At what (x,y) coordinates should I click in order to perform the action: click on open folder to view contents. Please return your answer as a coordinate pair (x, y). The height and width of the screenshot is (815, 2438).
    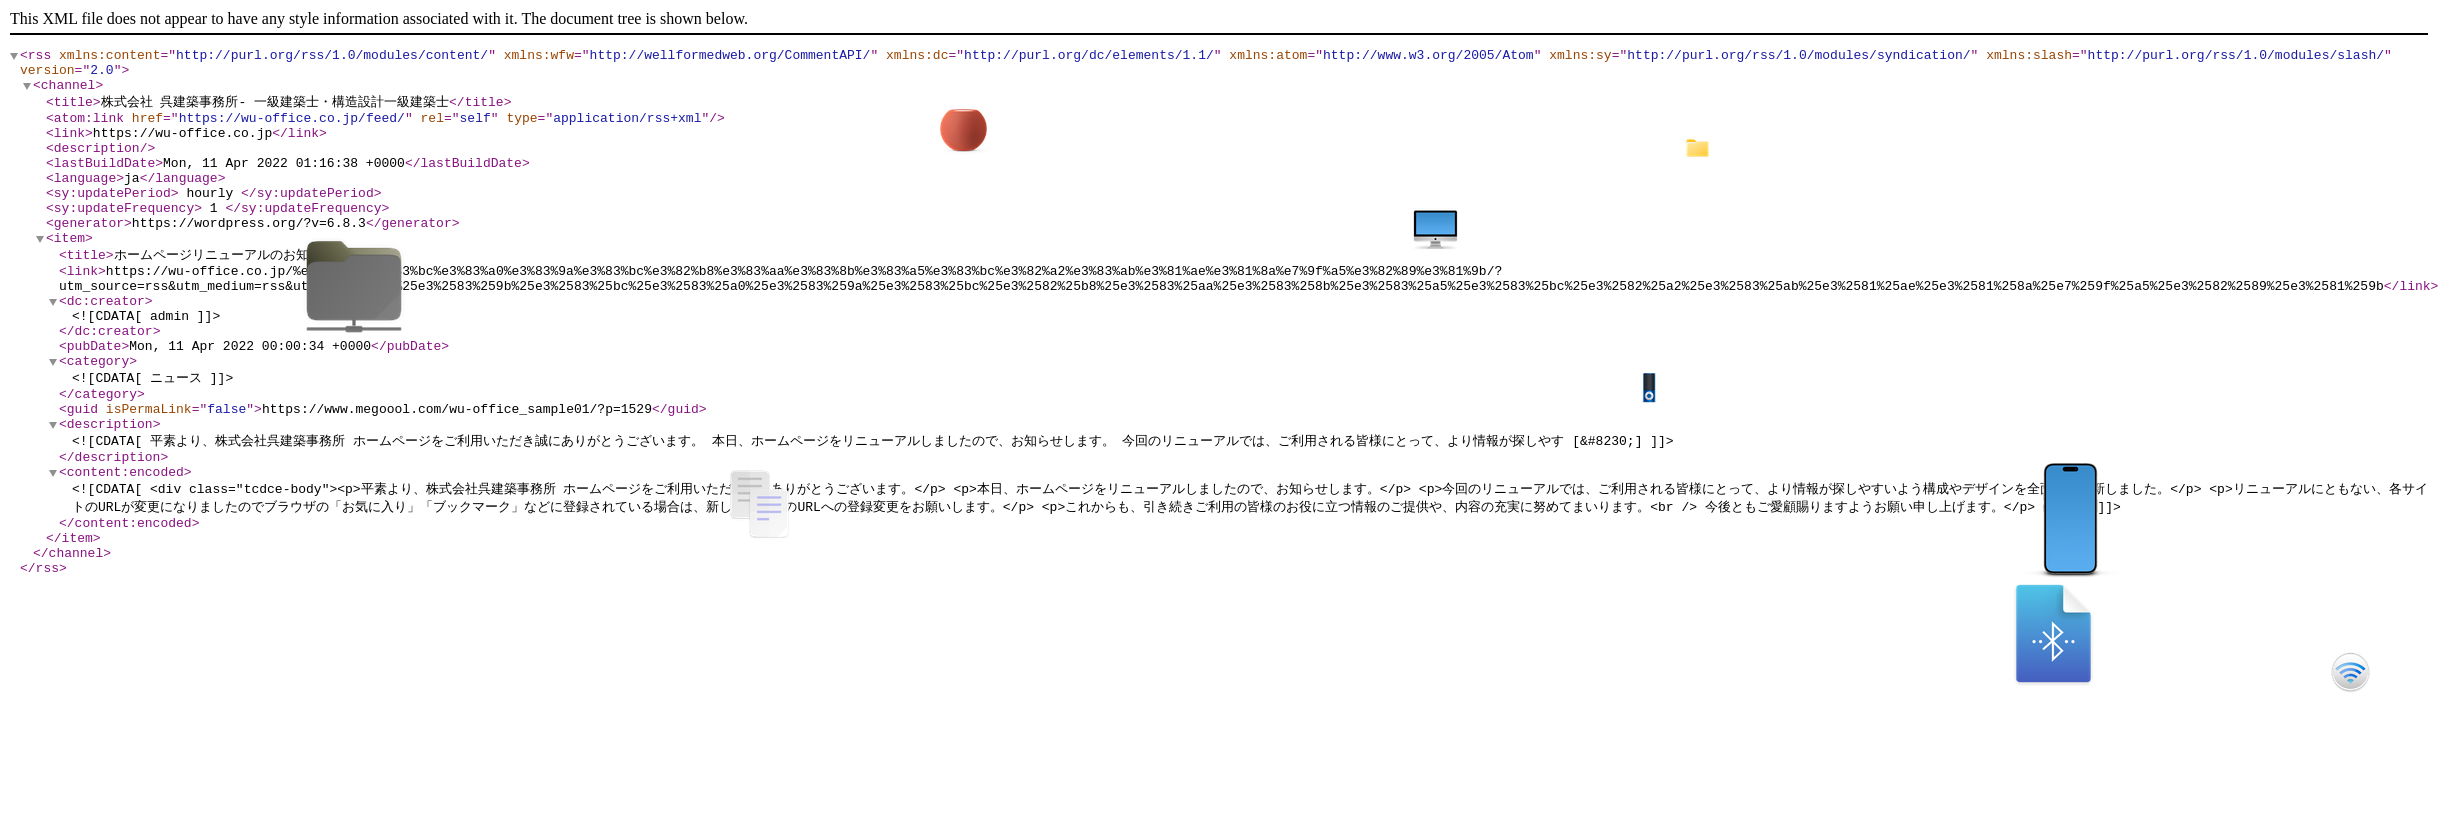
    Looking at the image, I should click on (1697, 148).